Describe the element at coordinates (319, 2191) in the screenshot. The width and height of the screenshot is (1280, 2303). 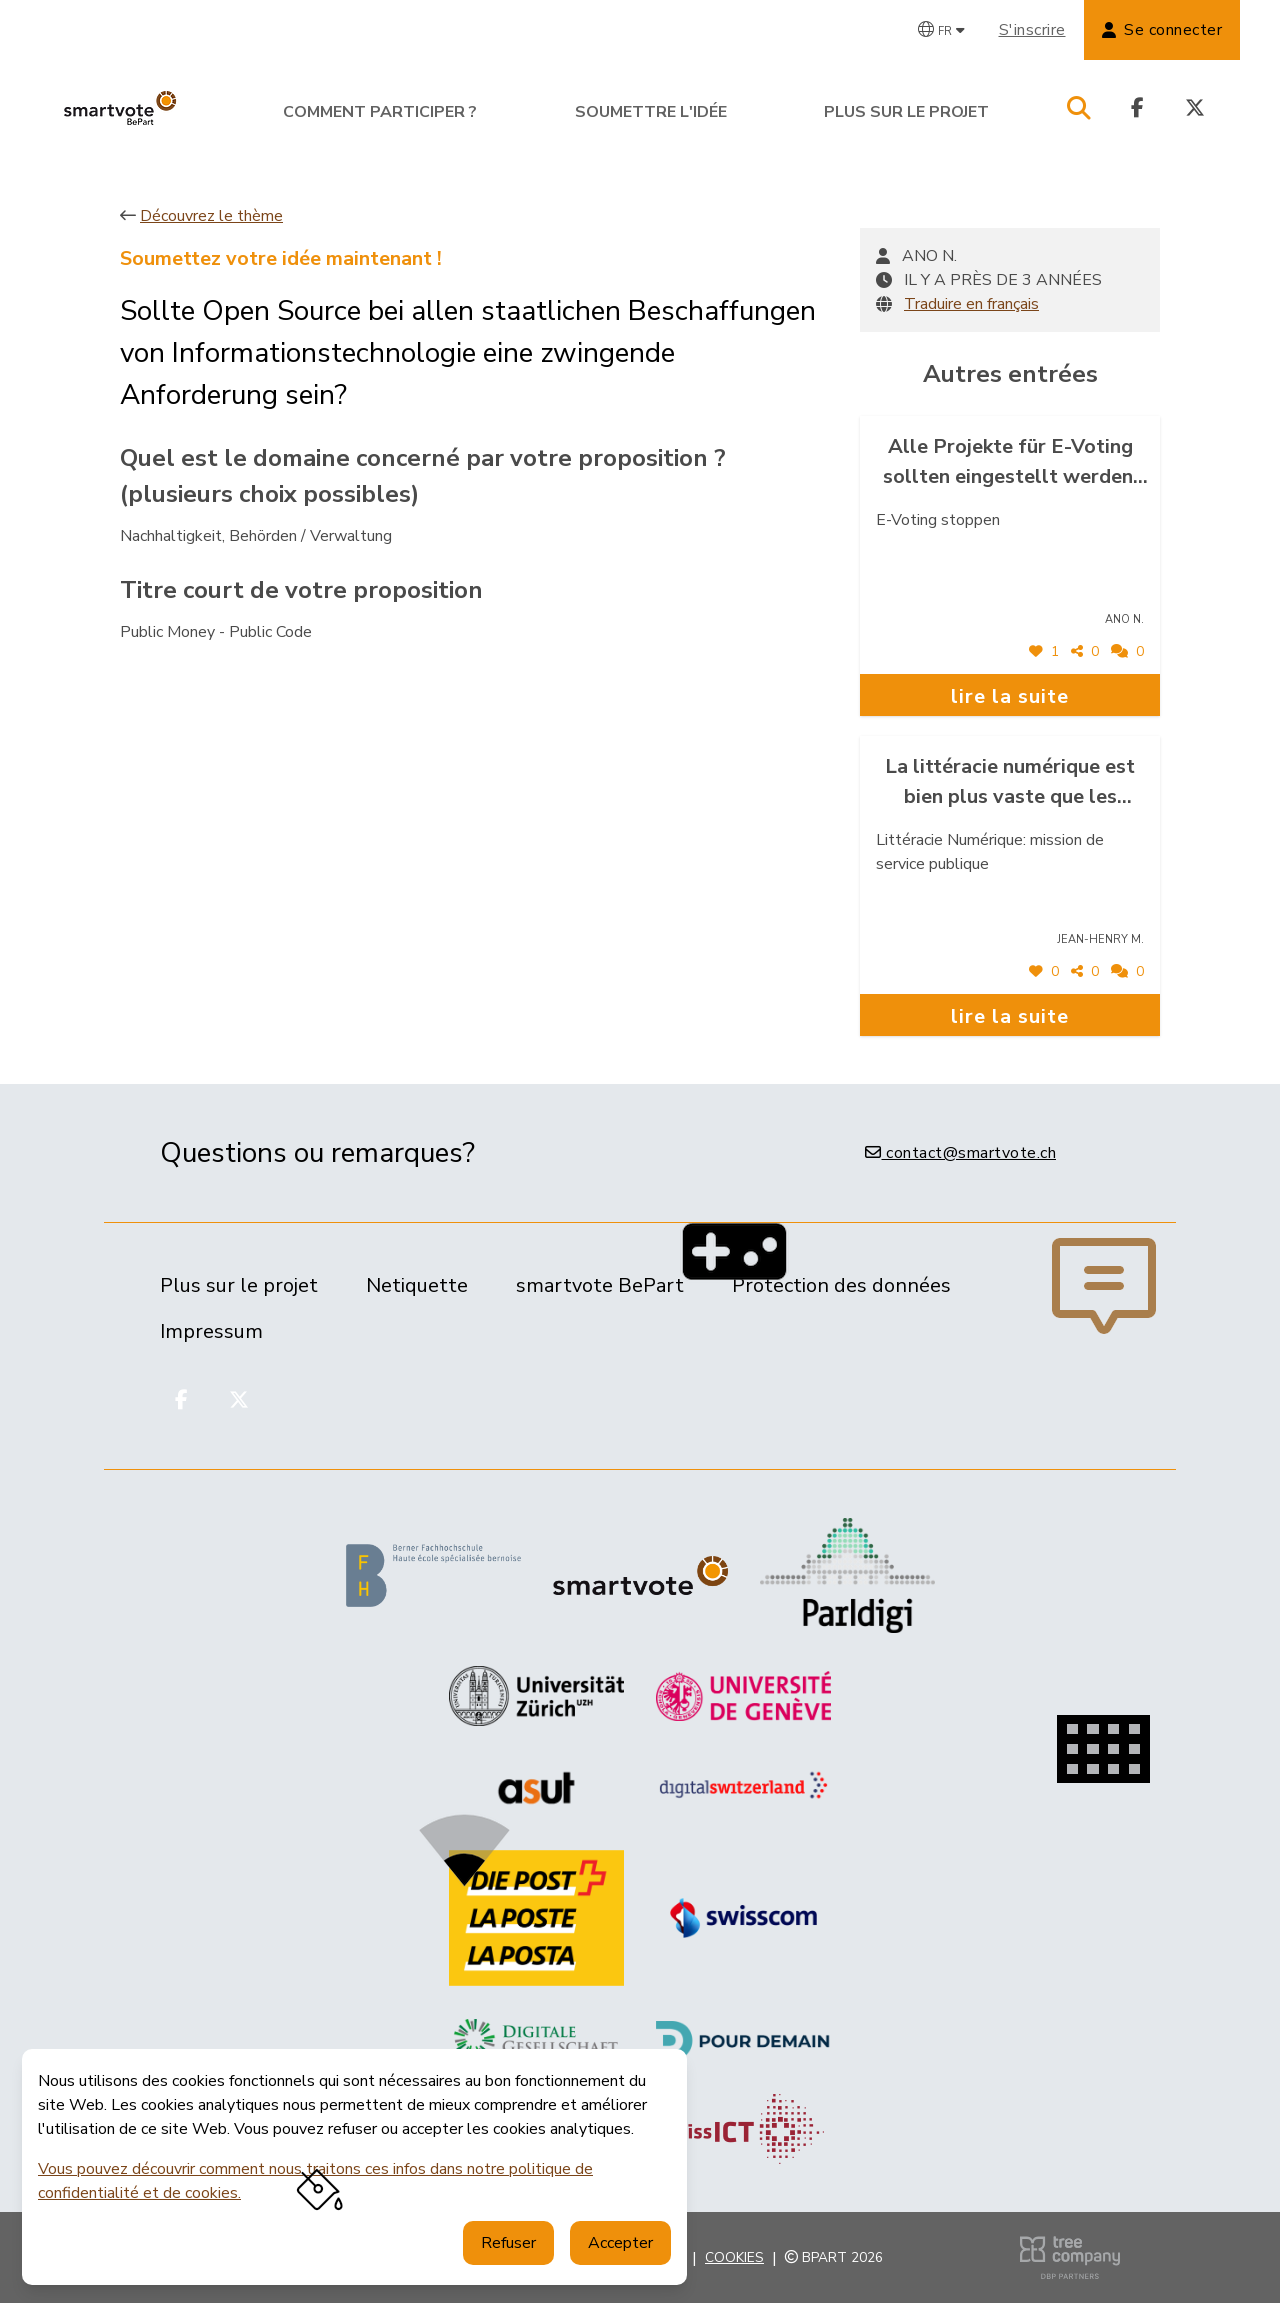
I see `fill an area with color` at that location.